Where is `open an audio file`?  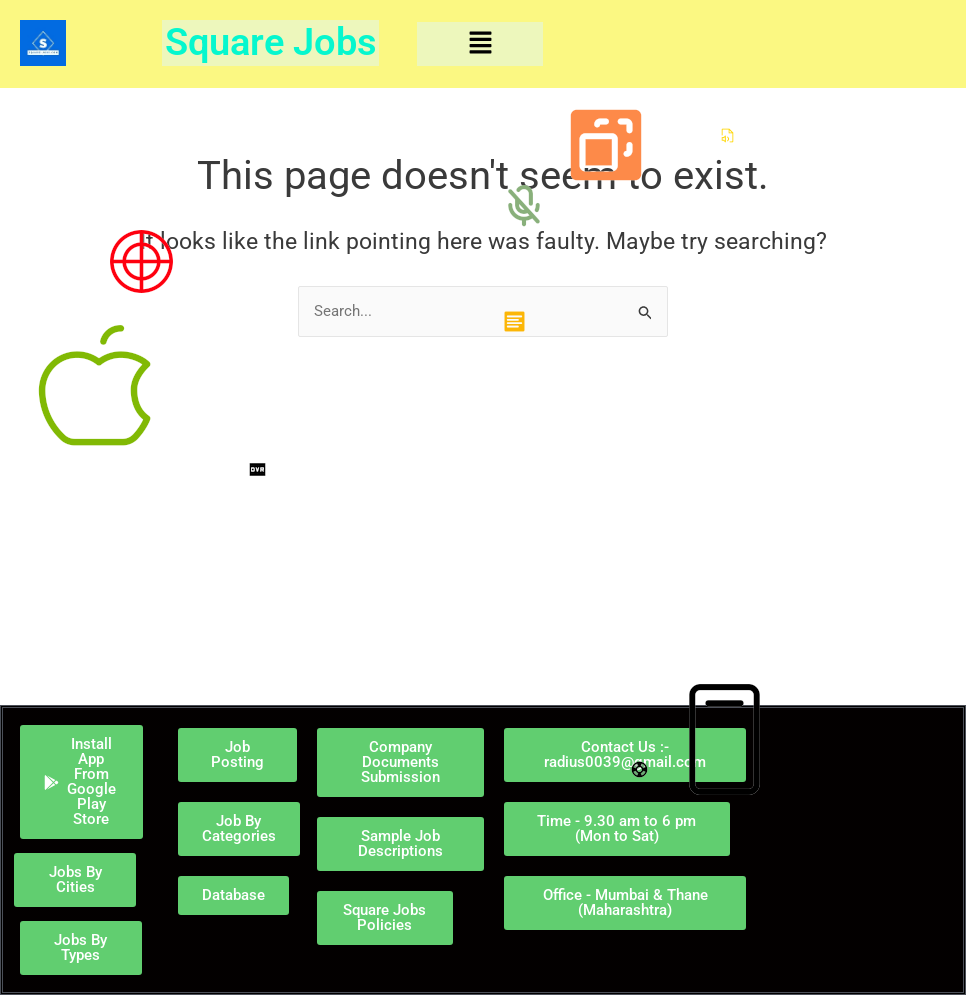 open an audio file is located at coordinates (727, 135).